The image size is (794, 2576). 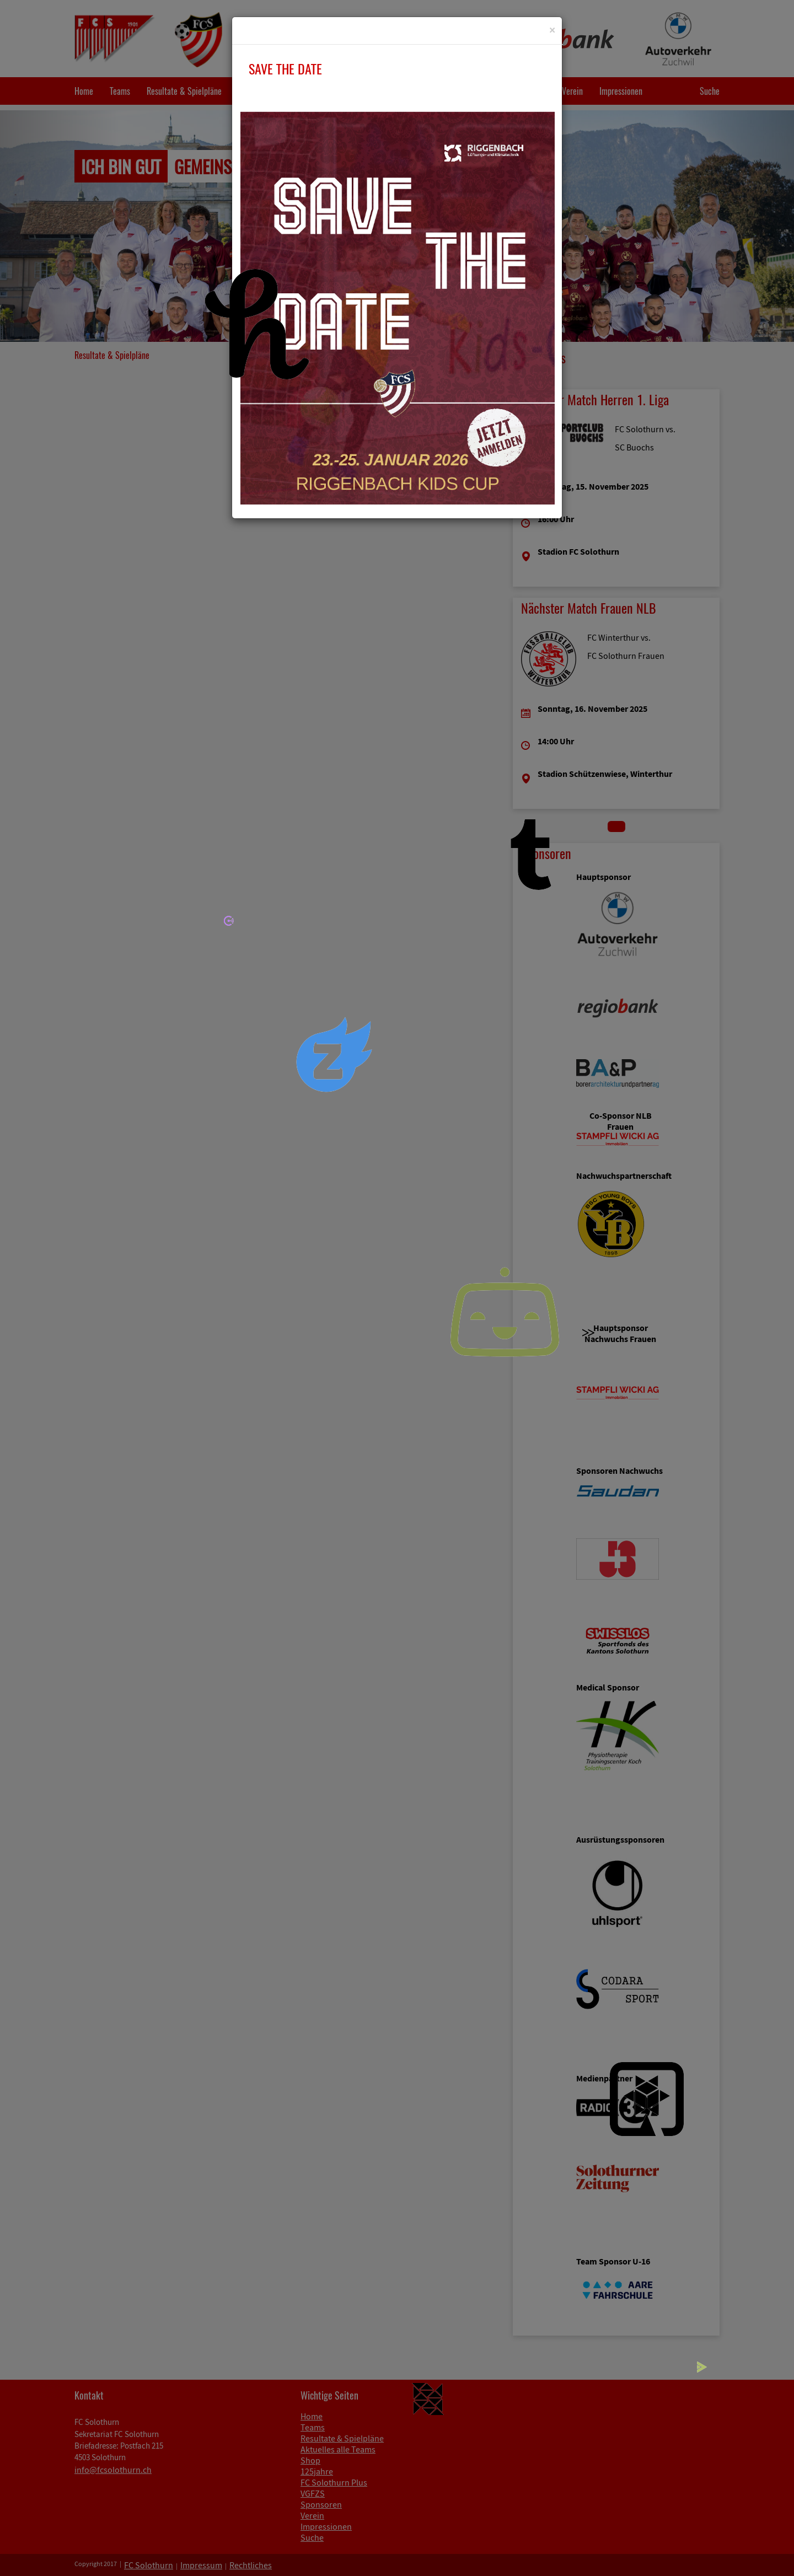 I want to click on visit ZCOOL design community, so click(x=334, y=1055).